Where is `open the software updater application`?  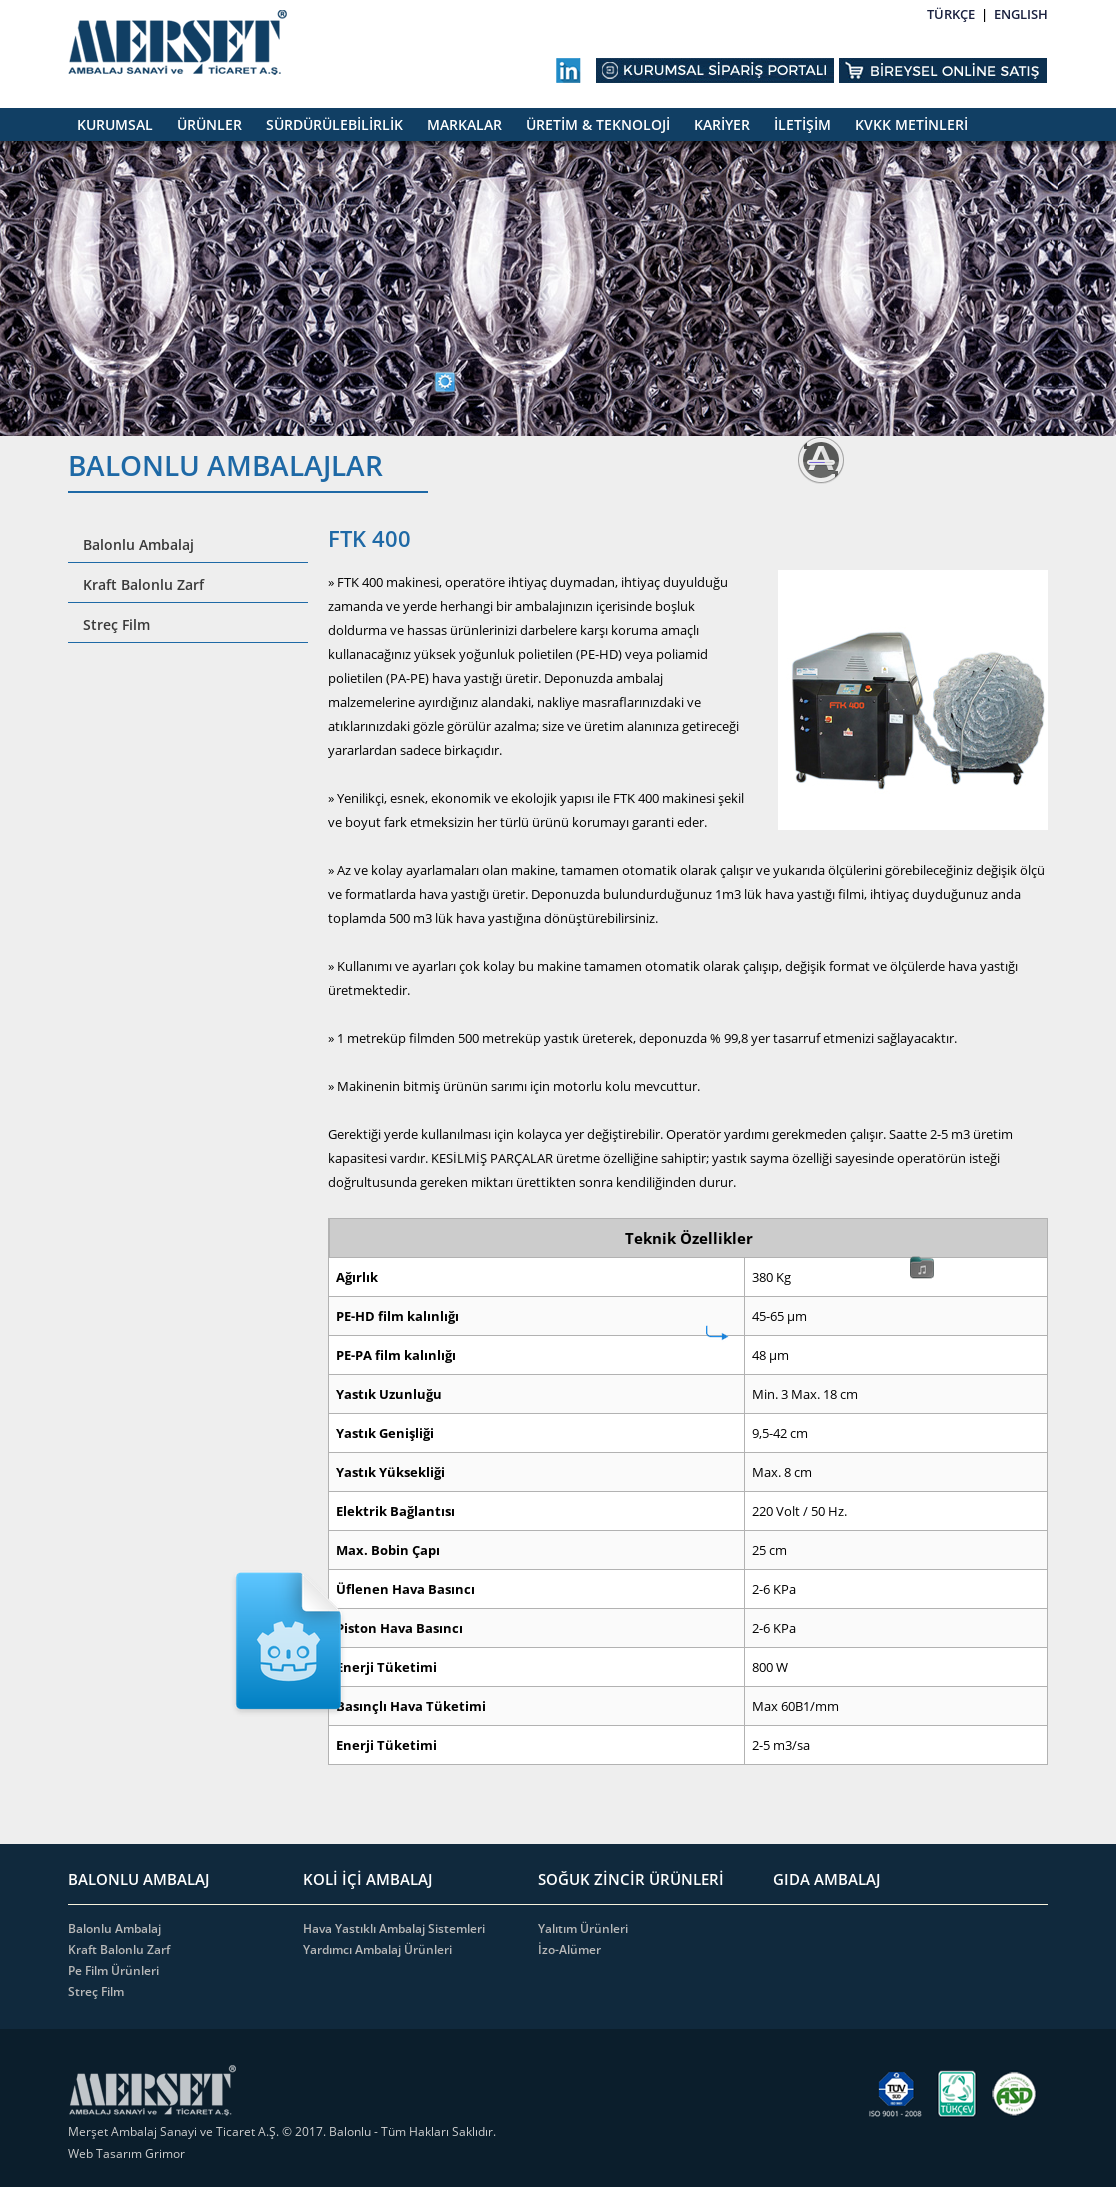 open the software updater application is located at coordinates (821, 460).